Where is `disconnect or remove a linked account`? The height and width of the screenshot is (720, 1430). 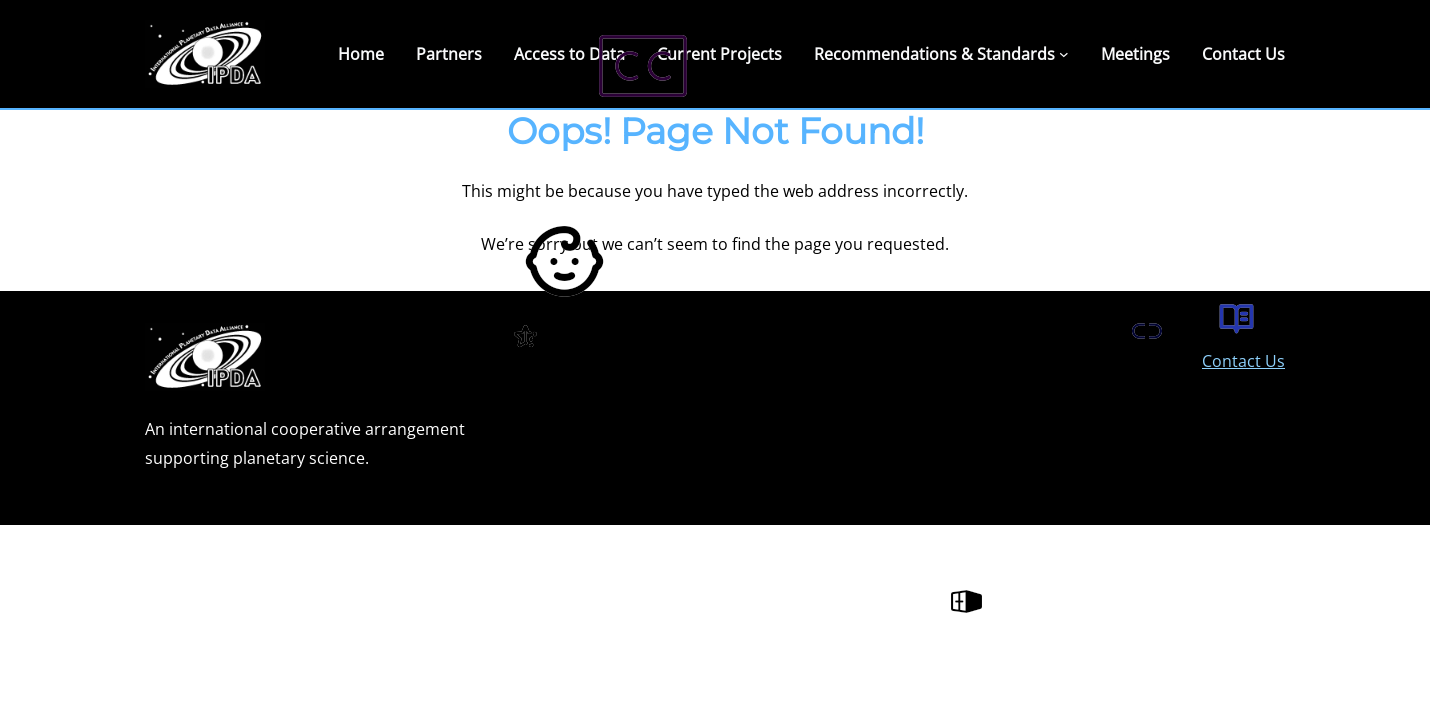 disconnect or remove a linked account is located at coordinates (1147, 331).